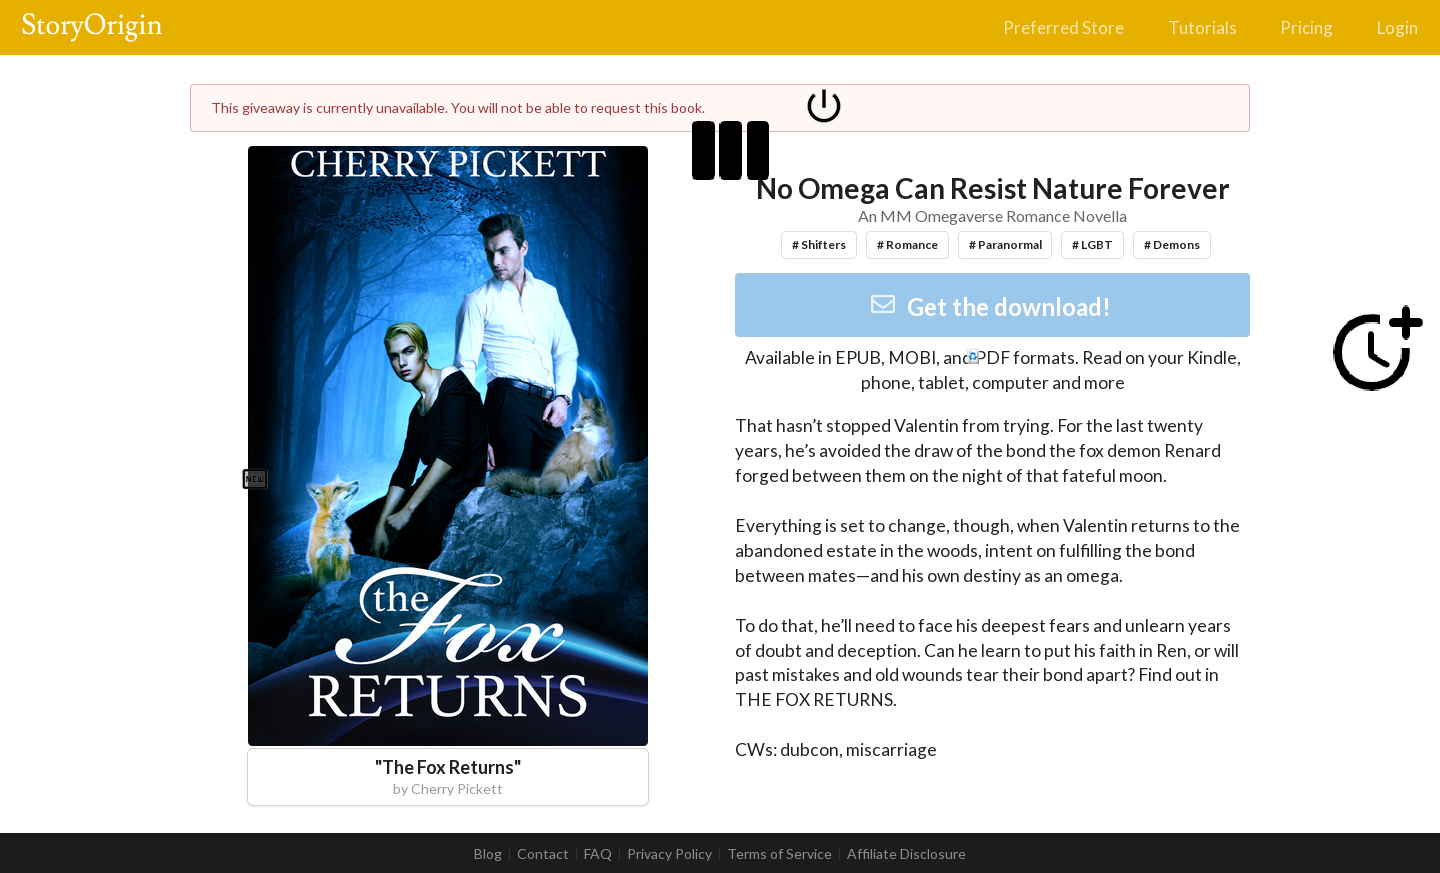 This screenshot has height=873, width=1440. Describe the element at coordinates (824, 106) in the screenshot. I see `power on or off the device` at that location.